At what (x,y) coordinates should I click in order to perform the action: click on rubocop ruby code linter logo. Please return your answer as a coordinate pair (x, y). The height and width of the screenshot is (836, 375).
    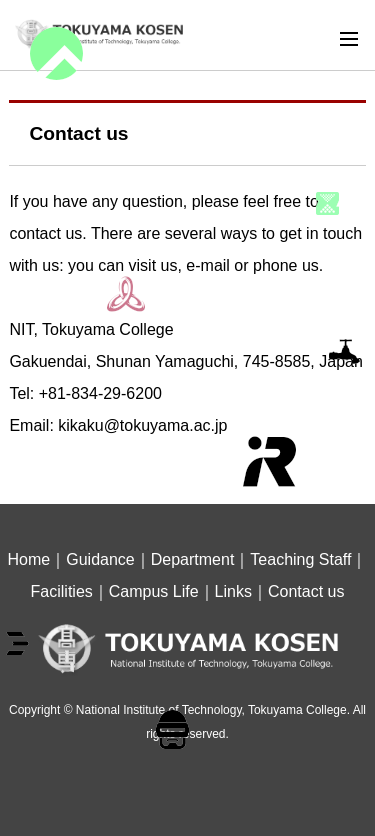
    Looking at the image, I should click on (172, 729).